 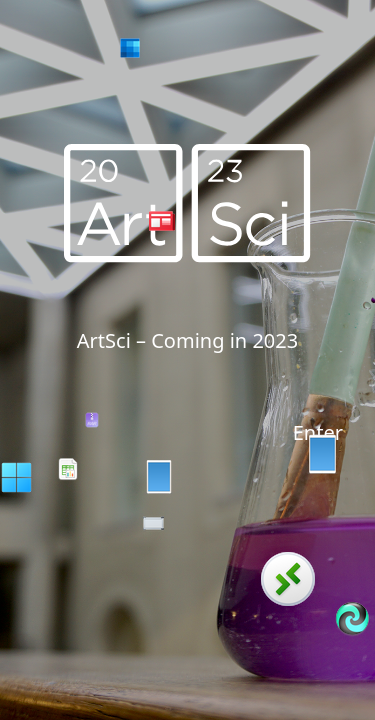 What do you see at coordinates (153, 523) in the screenshot?
I see `access device settings` at bounding box center [153, 523].